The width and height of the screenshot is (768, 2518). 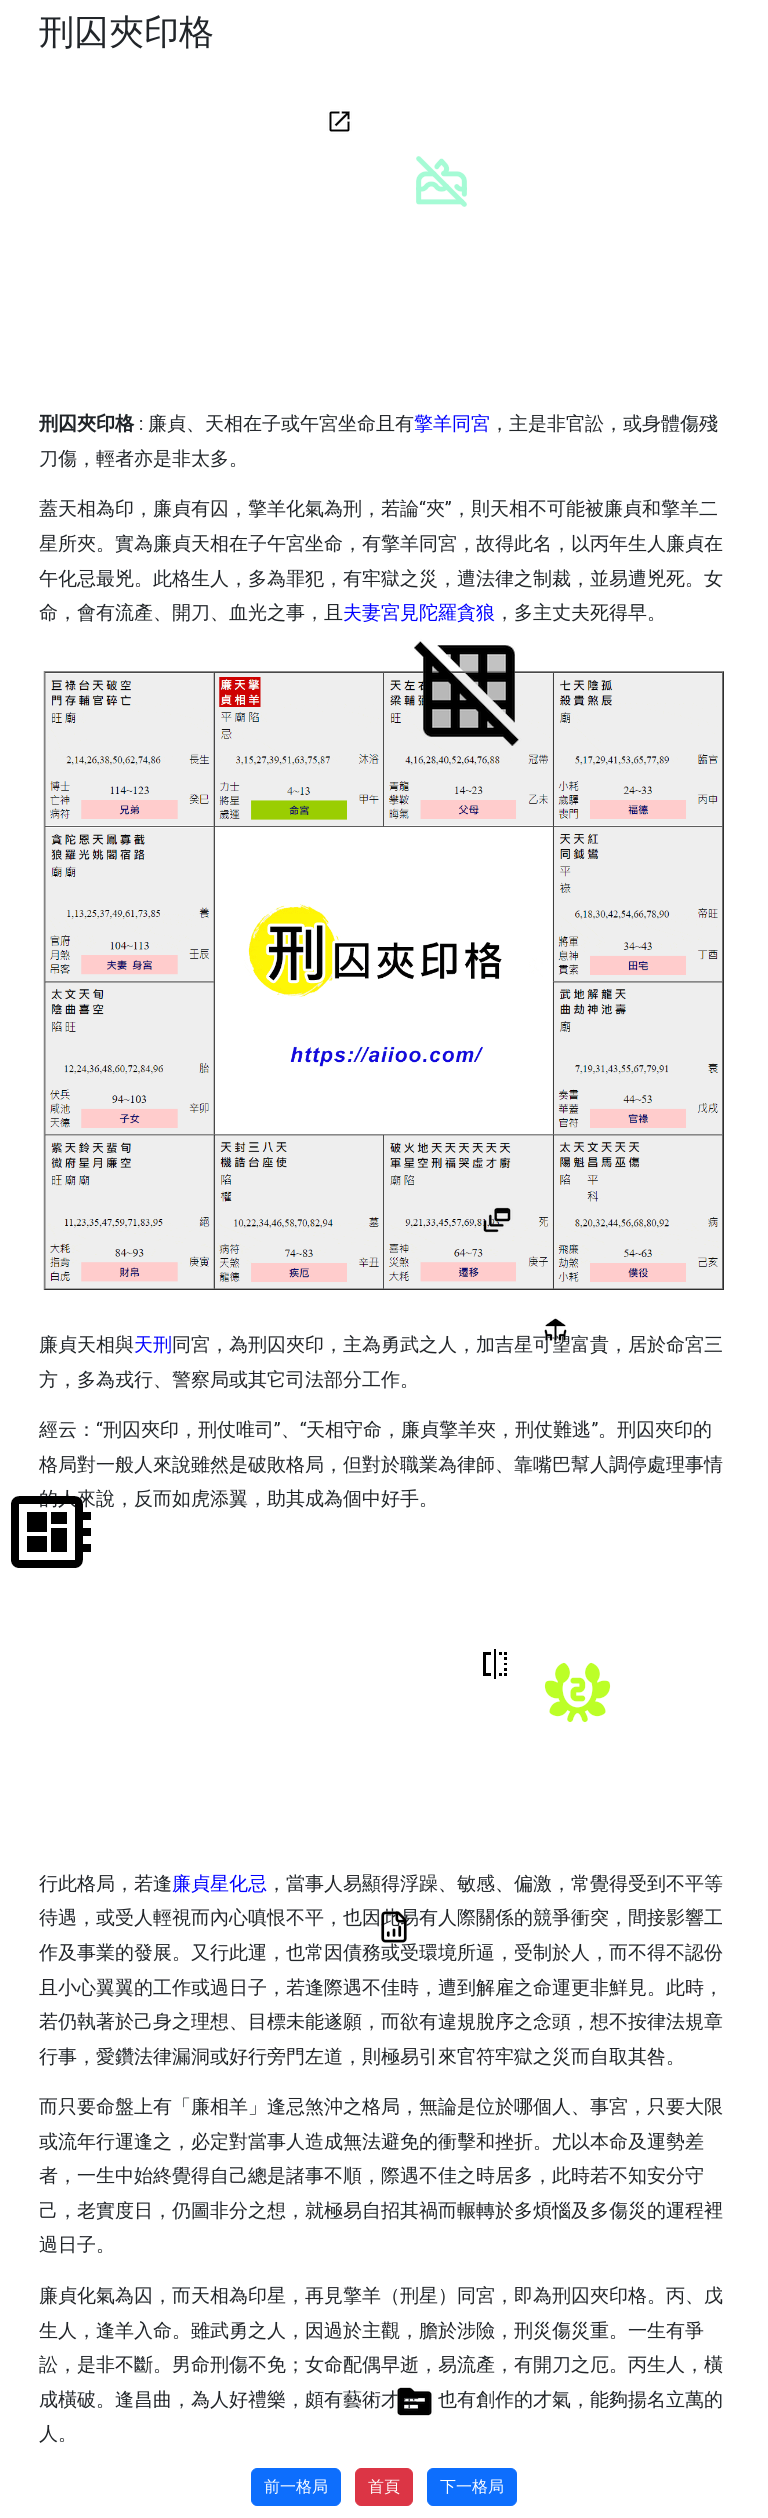 I want to click on access source files or documents, so click(x=414, y=2401).